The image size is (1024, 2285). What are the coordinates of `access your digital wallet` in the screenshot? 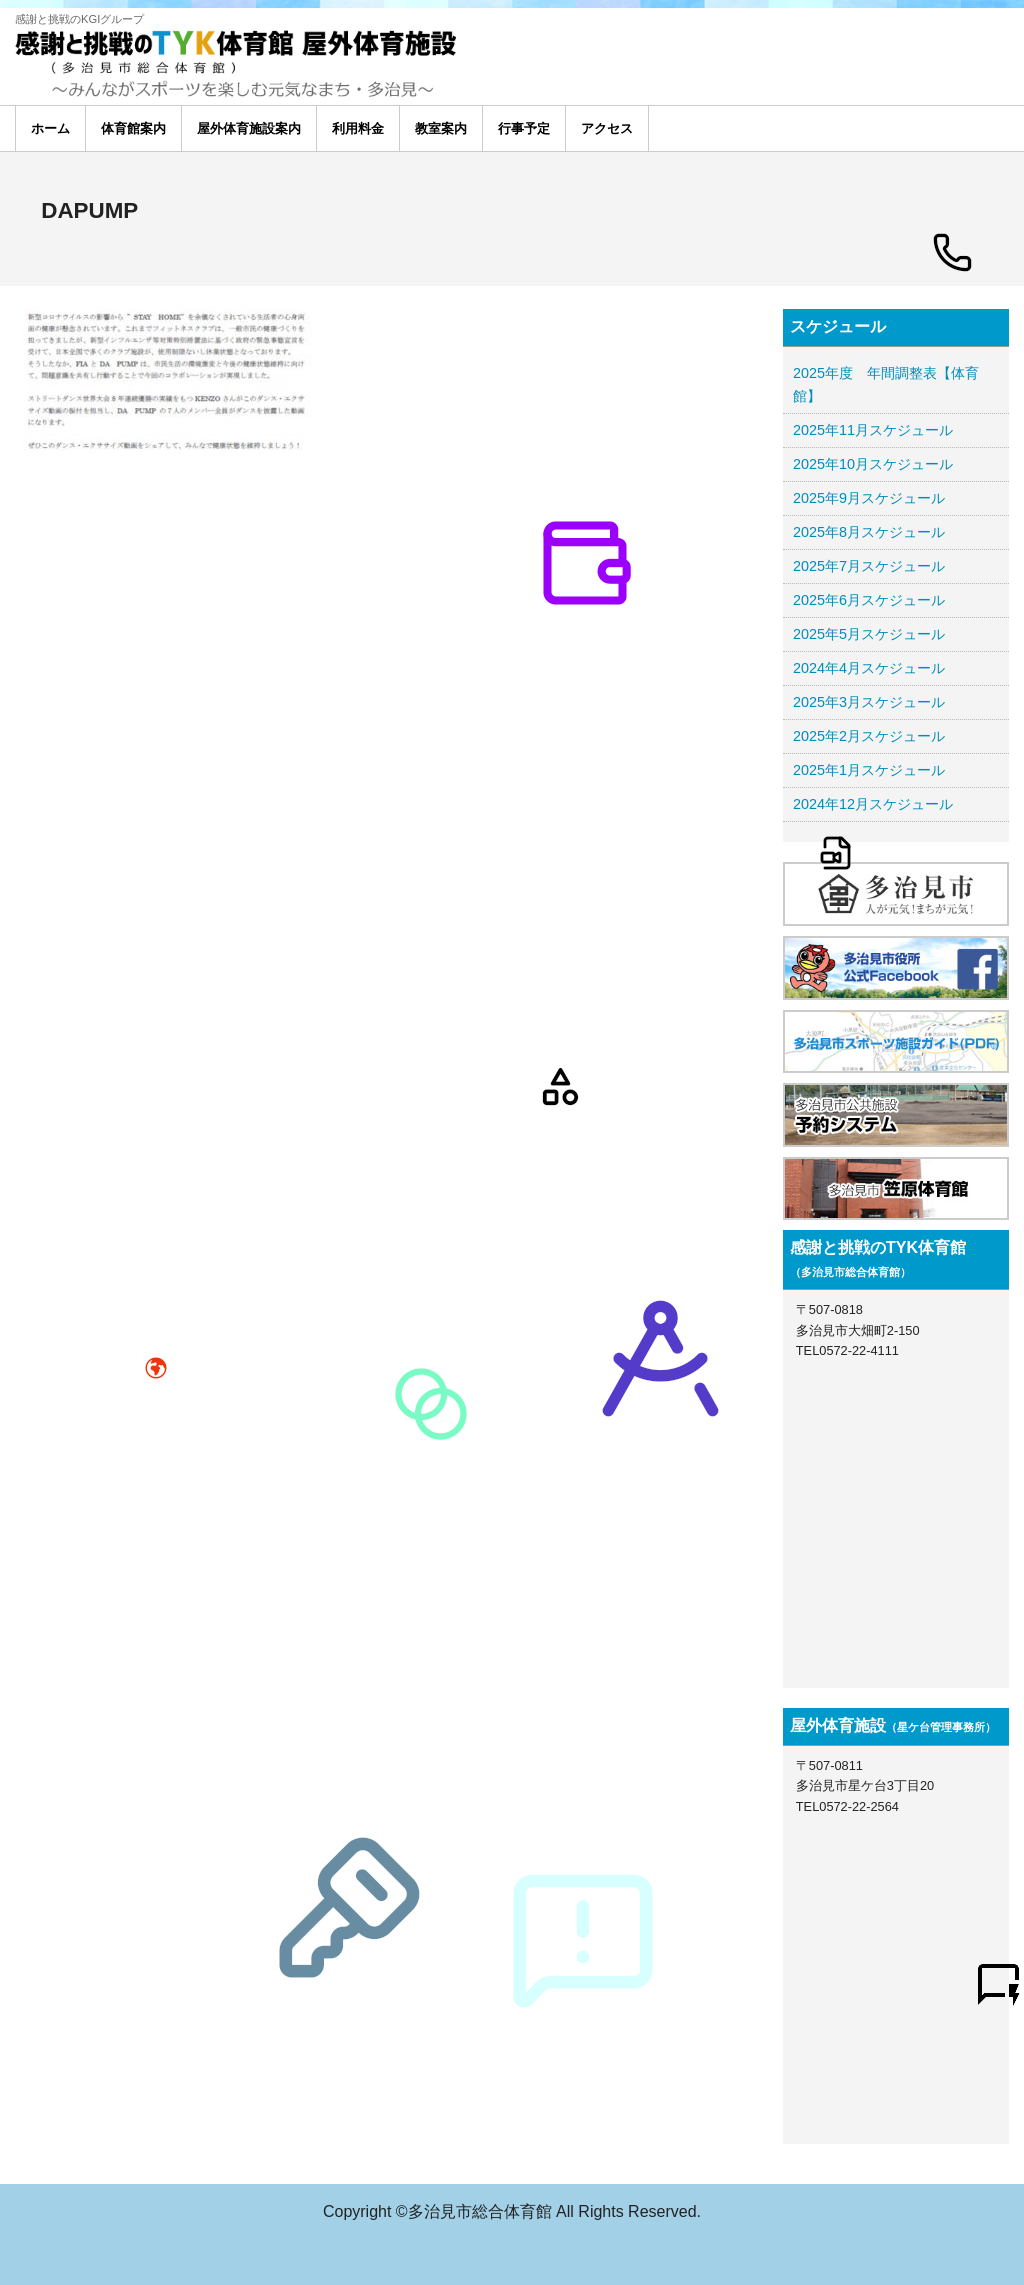 It's located at (585, 563).